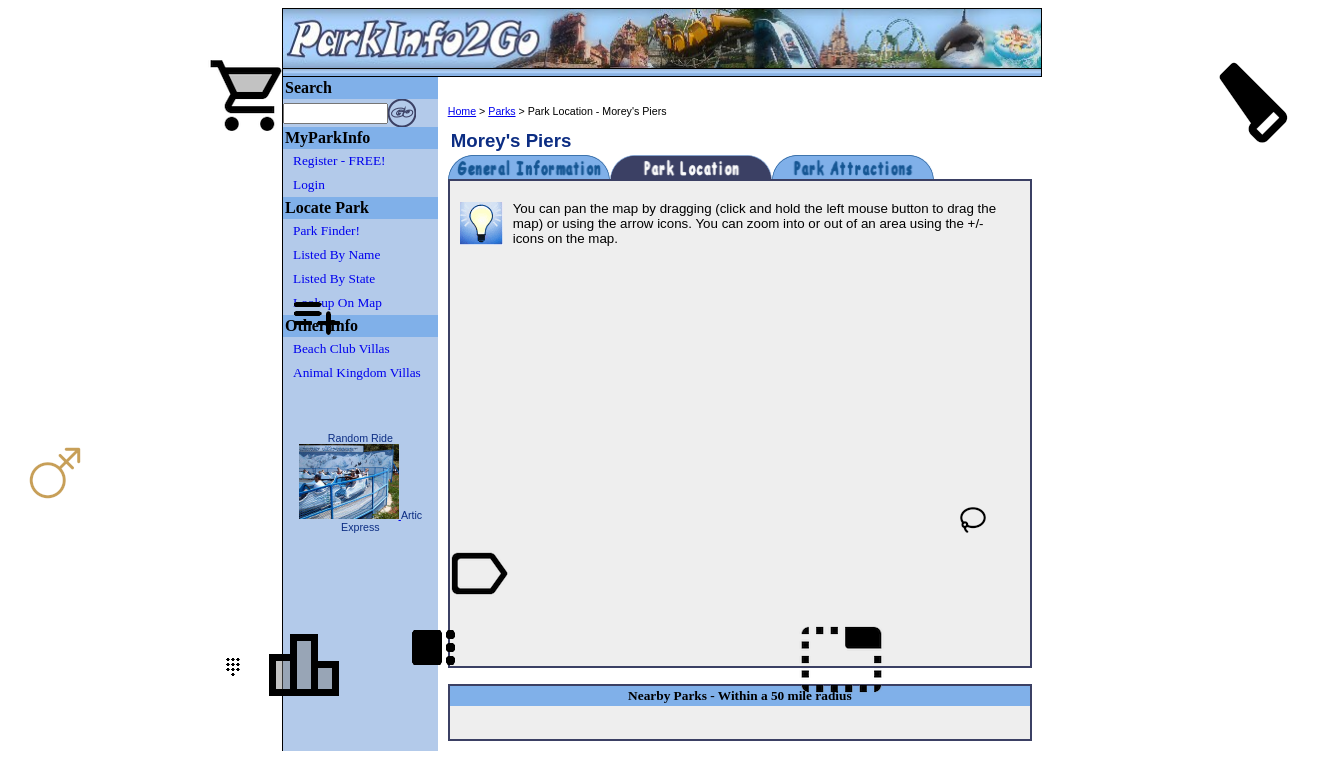  Describe the element at coordinates (304, 665) in the screenshot. I see `view leaderboard rankings` at that location.